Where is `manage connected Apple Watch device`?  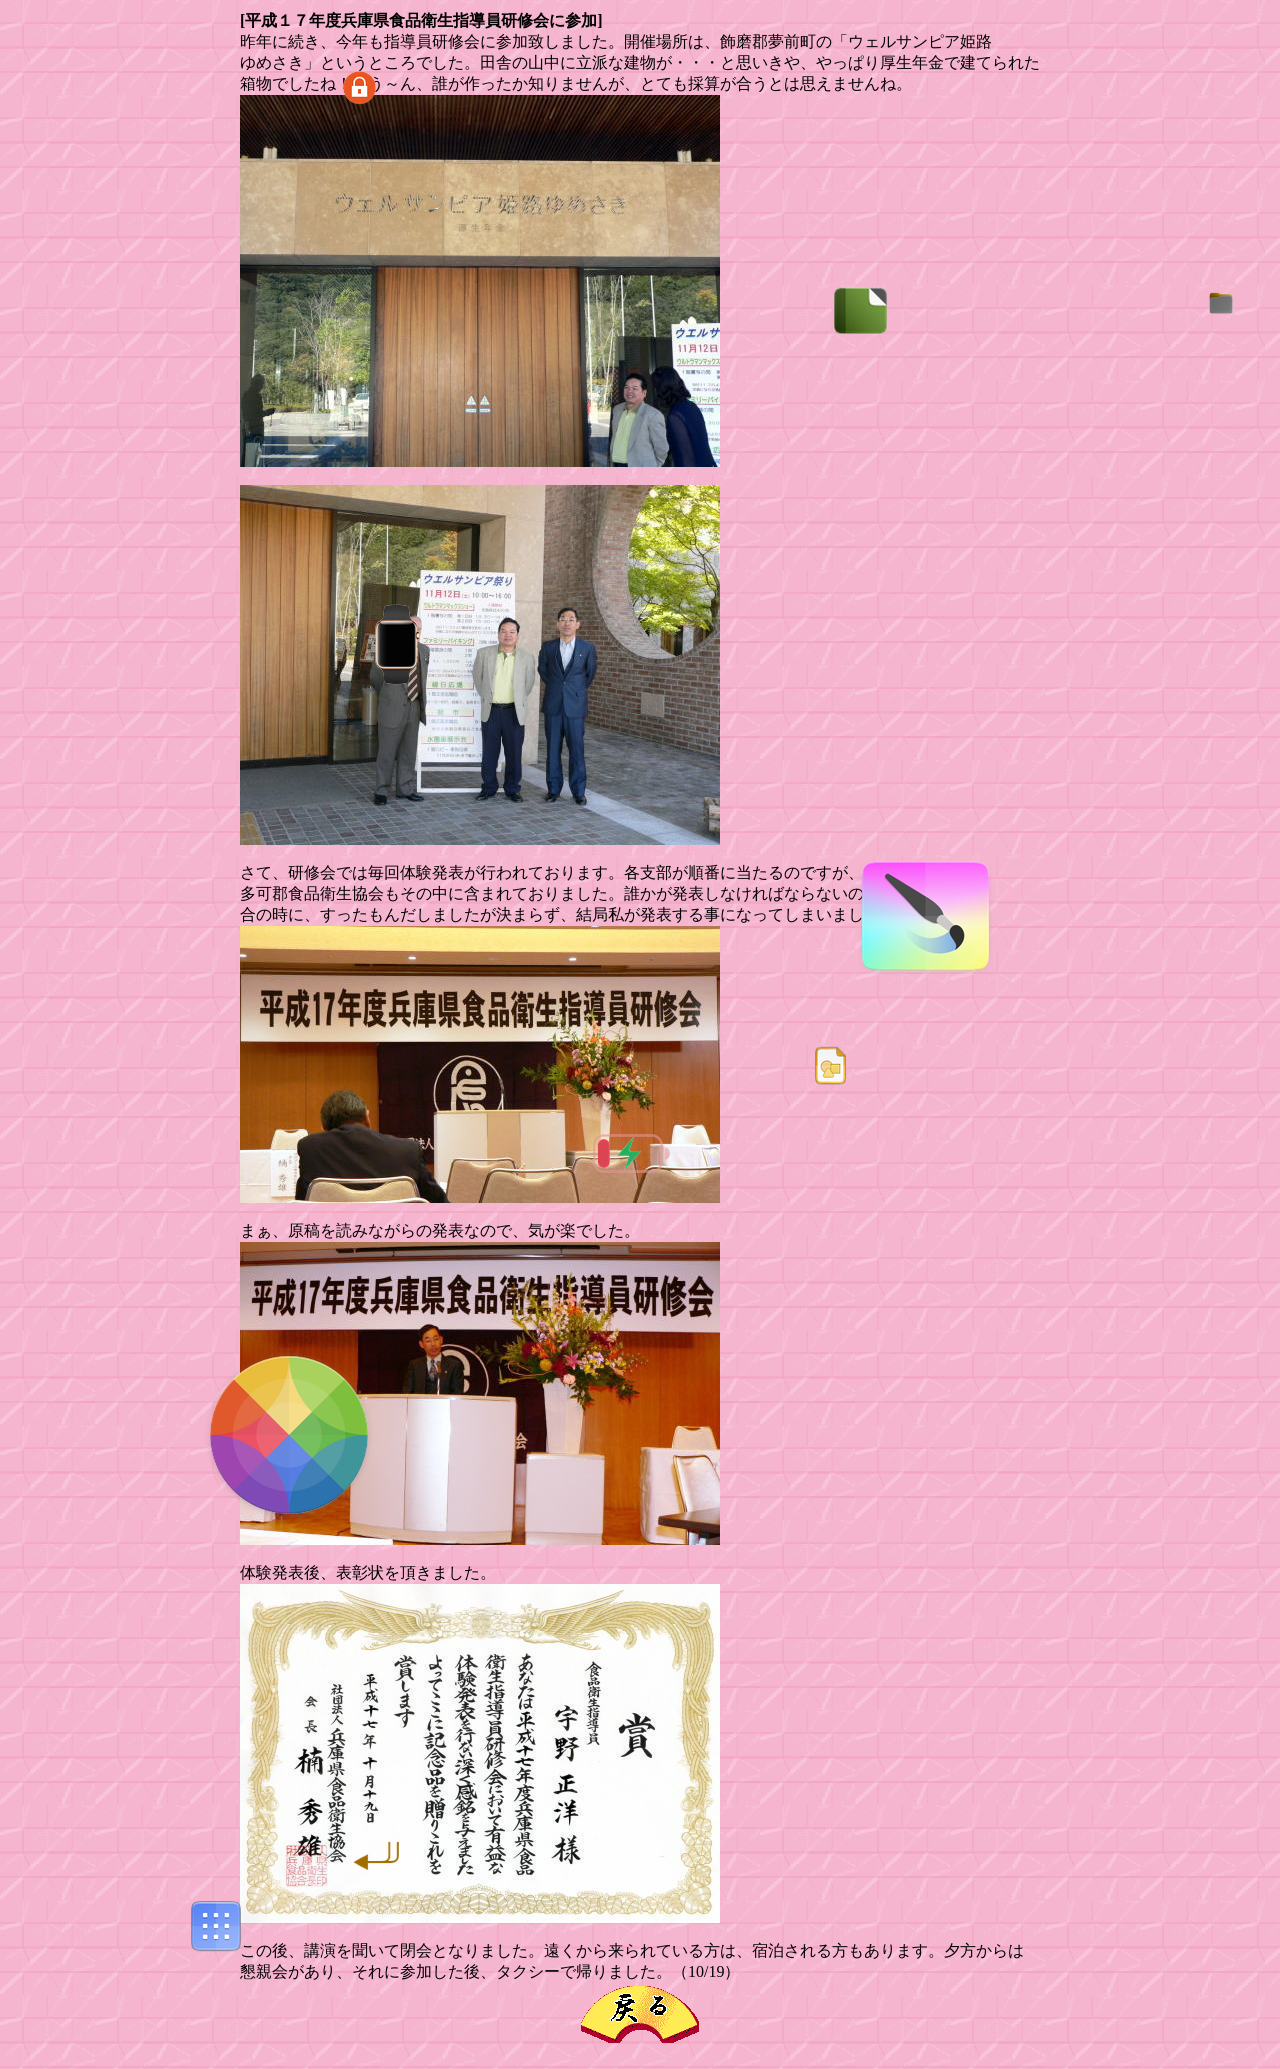 manage connected Apple Watch device is located at coordinates (396, 644).